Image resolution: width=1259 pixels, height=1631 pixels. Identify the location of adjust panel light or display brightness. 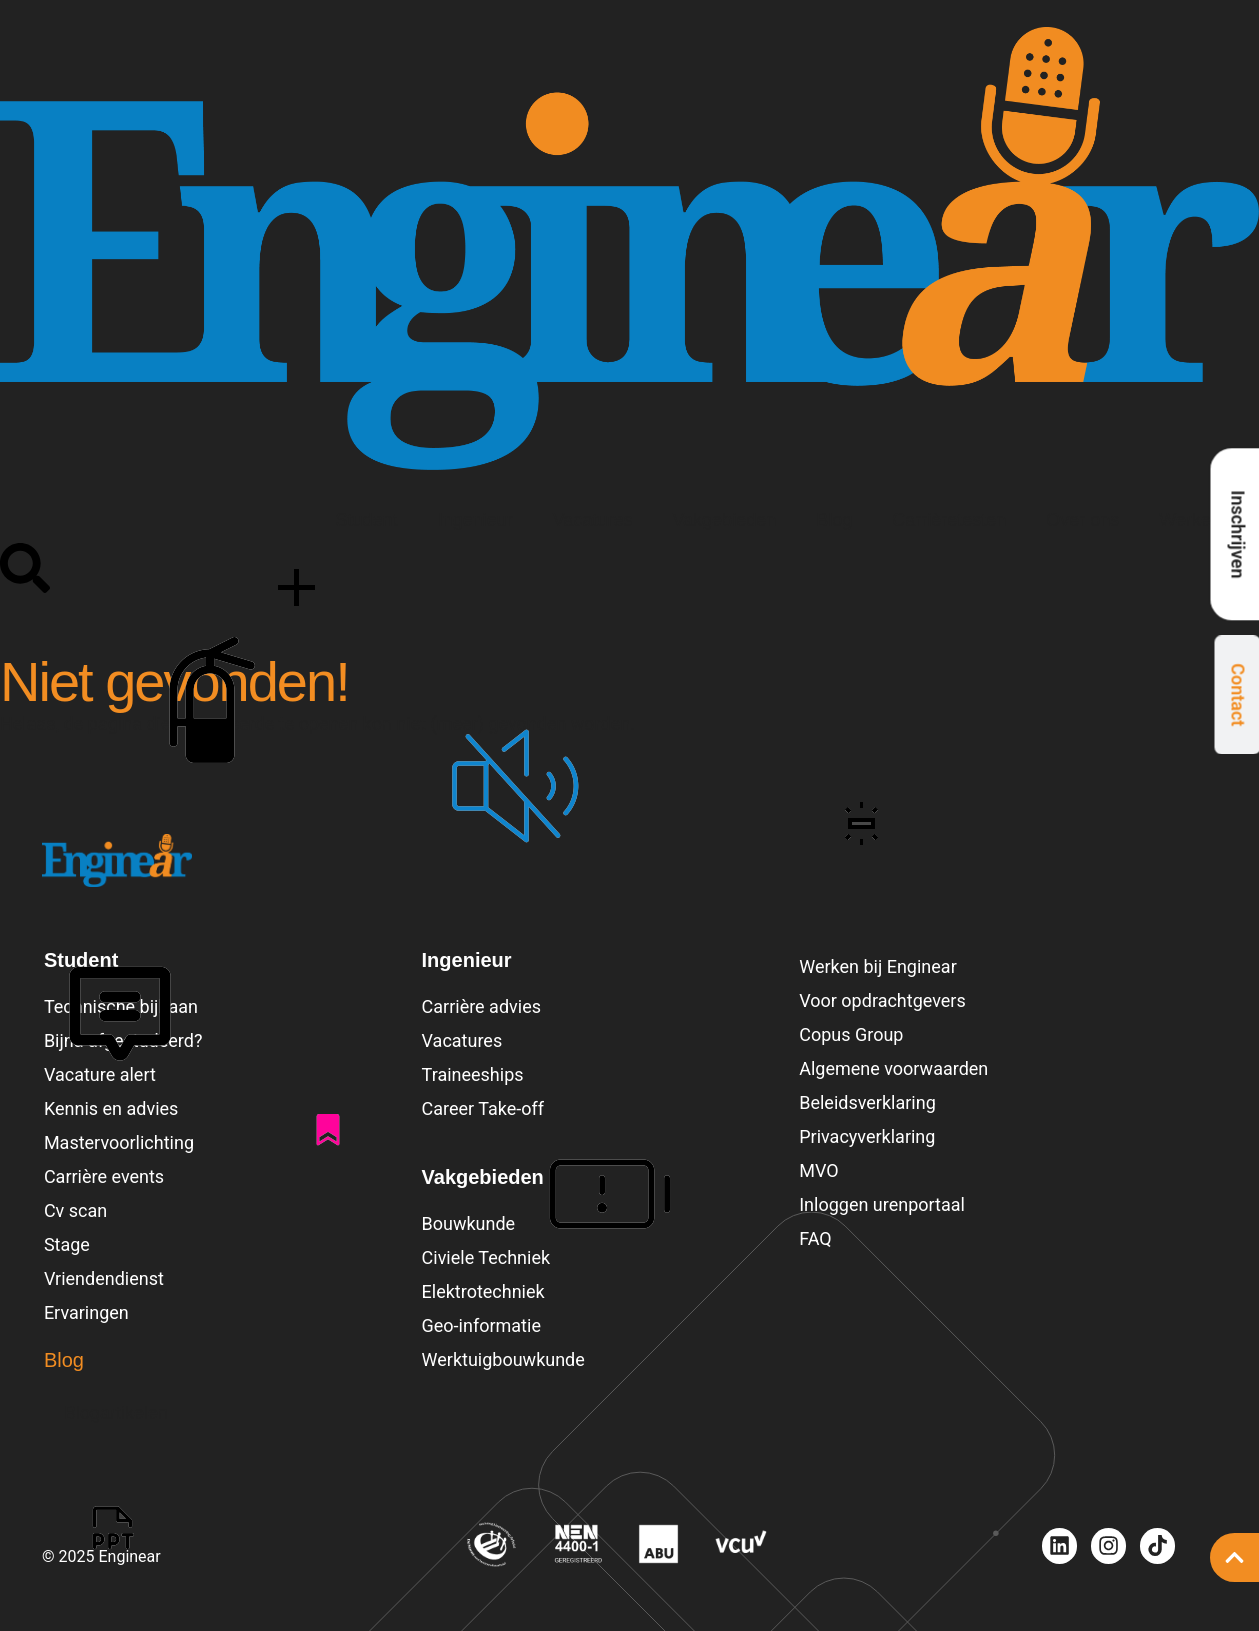
(861, 823).